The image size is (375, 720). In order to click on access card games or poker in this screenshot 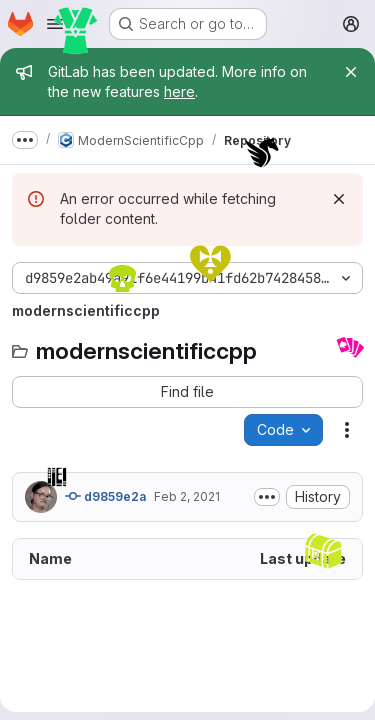, I will do `click(350, 347)`.